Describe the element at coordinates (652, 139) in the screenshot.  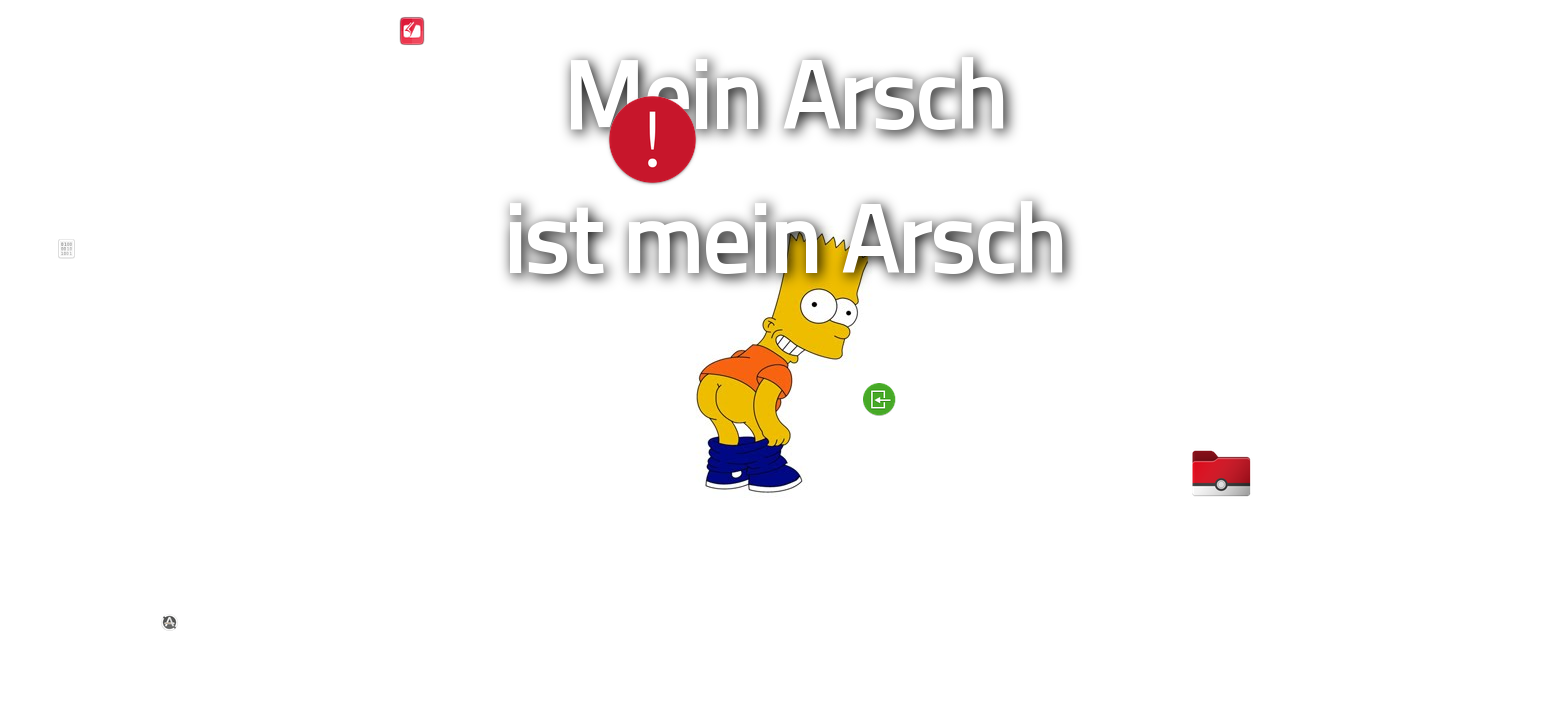
I see `indicates a critical warning or error state` at that location.